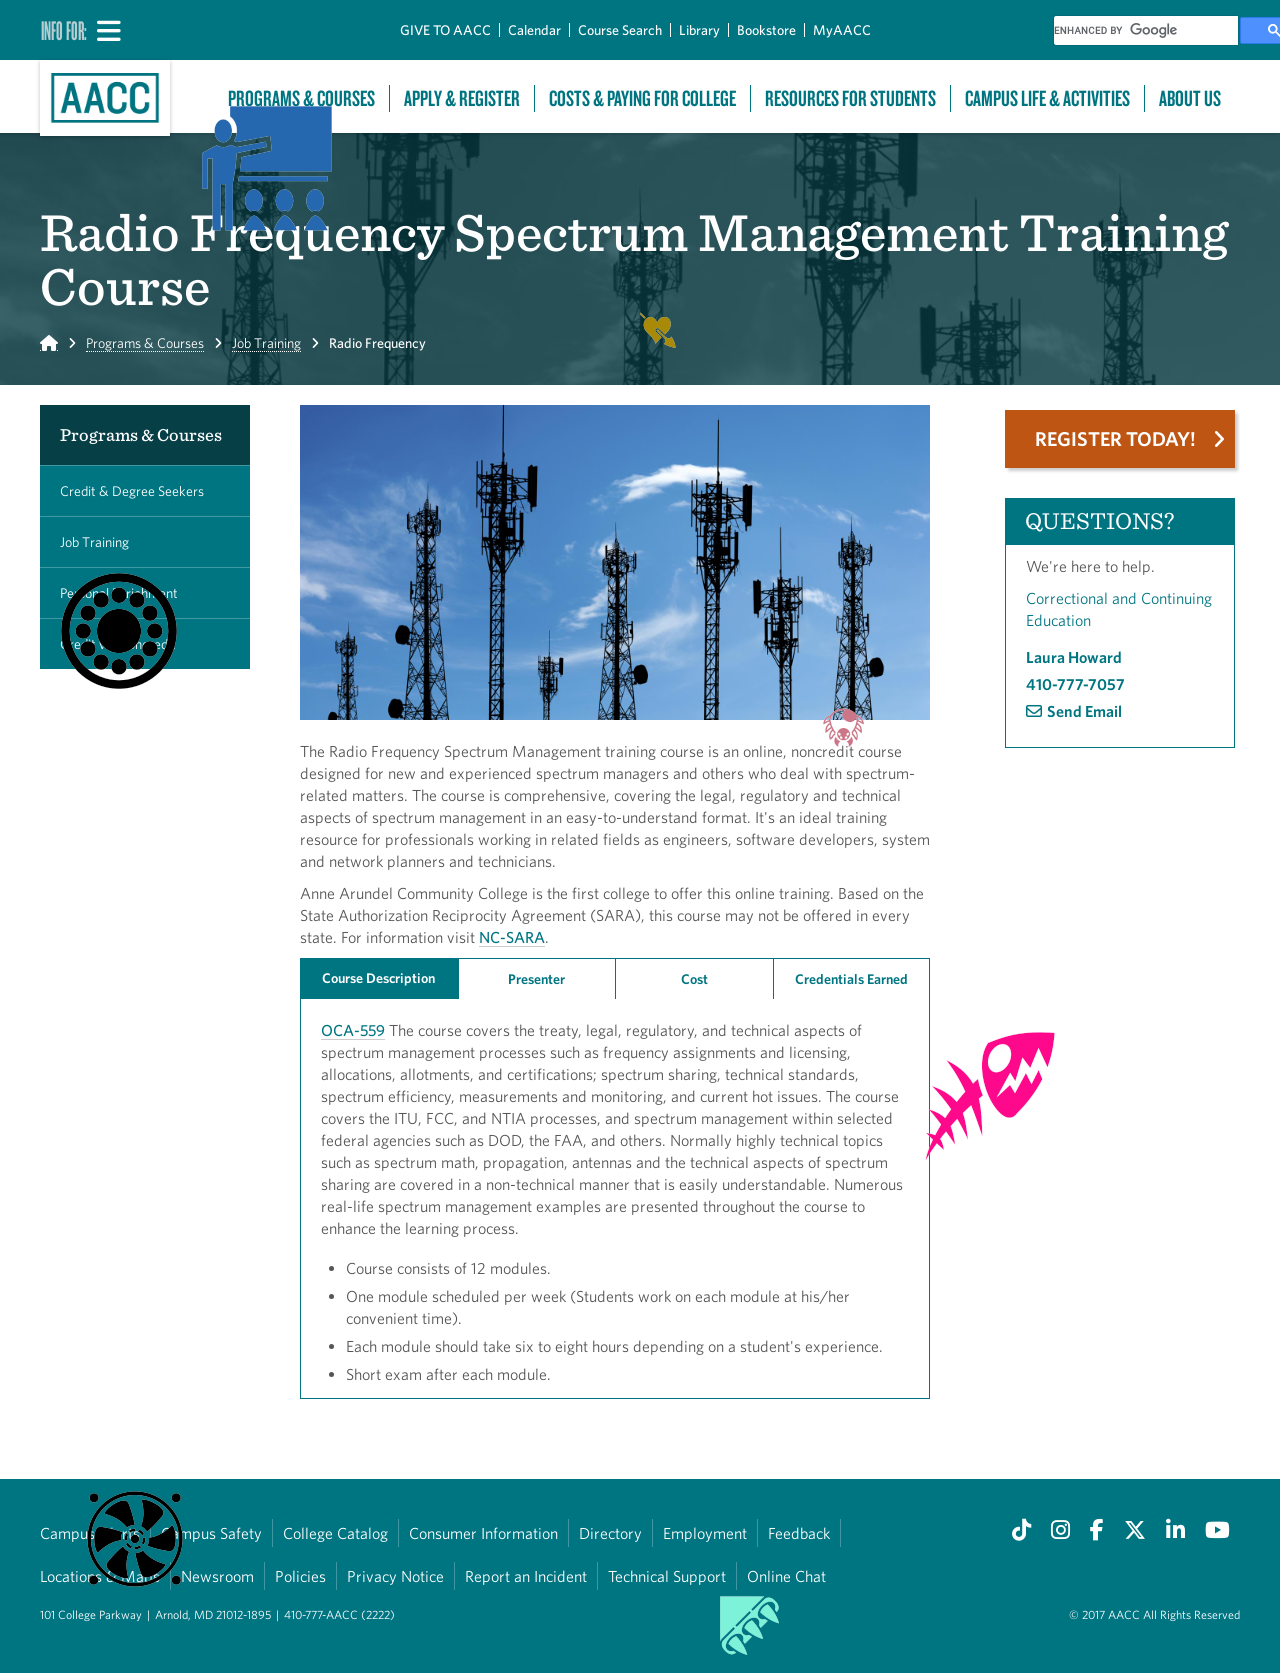 This screenshot has height=1673, width=1280. Describe the element at coordinates (267, 165) in the screenshot. I see `access teaching or instructor tools` at that location.